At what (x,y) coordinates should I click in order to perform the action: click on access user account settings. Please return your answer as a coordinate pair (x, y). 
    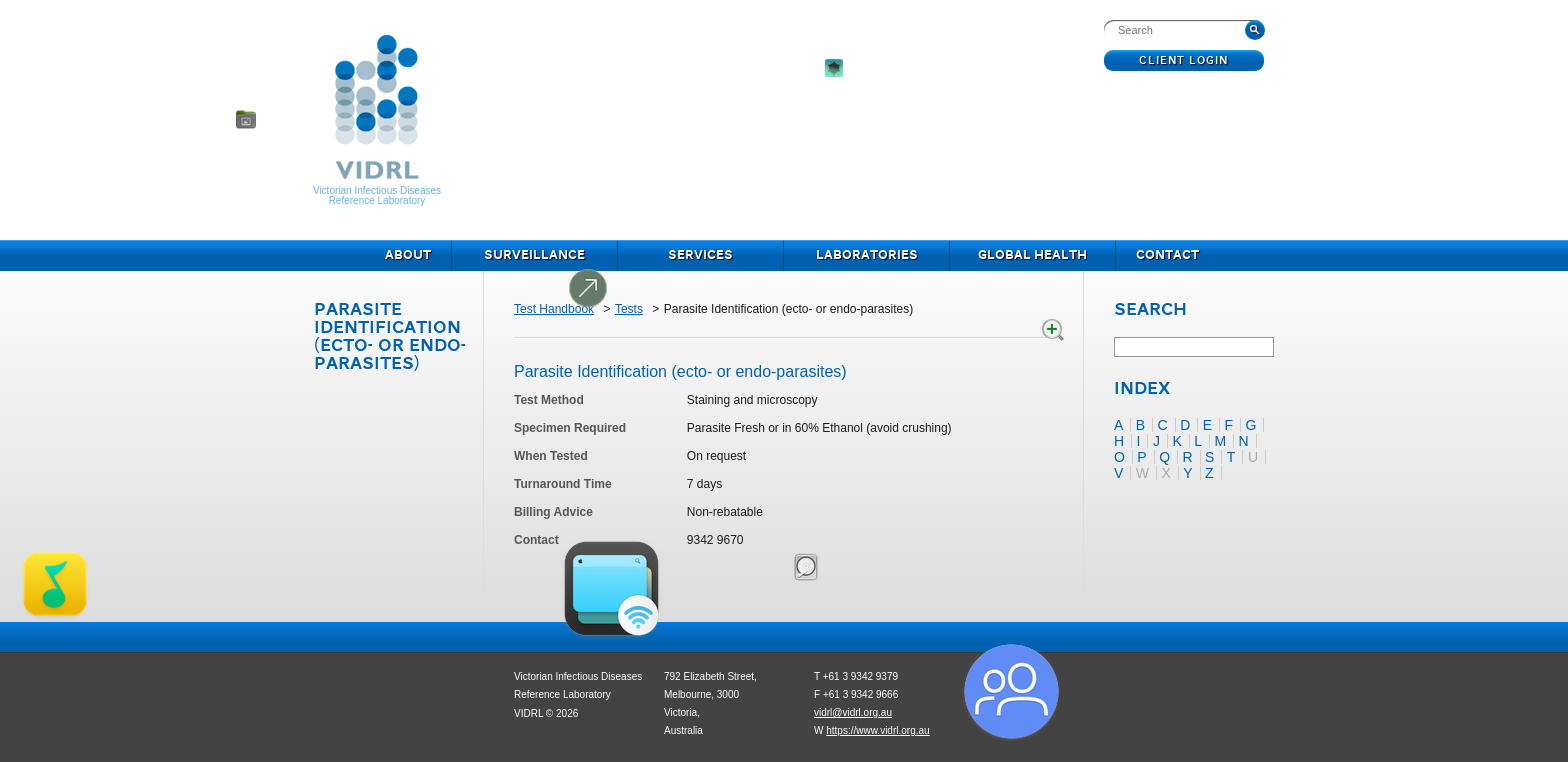
    Looking at the image, I should click on (1011, 691).